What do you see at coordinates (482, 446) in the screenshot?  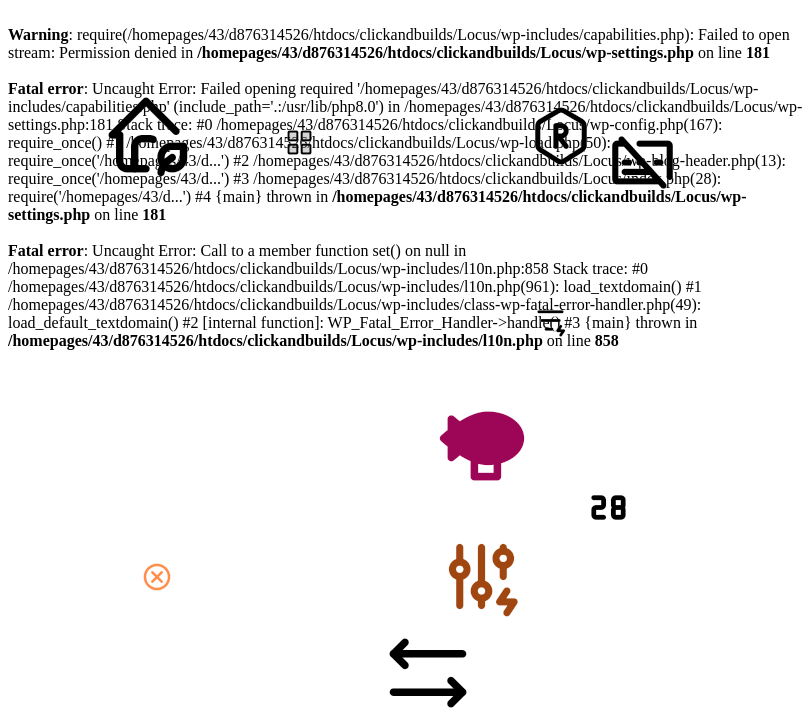 I see `access airship or blimp travel options` at bounding box center [482, 446].